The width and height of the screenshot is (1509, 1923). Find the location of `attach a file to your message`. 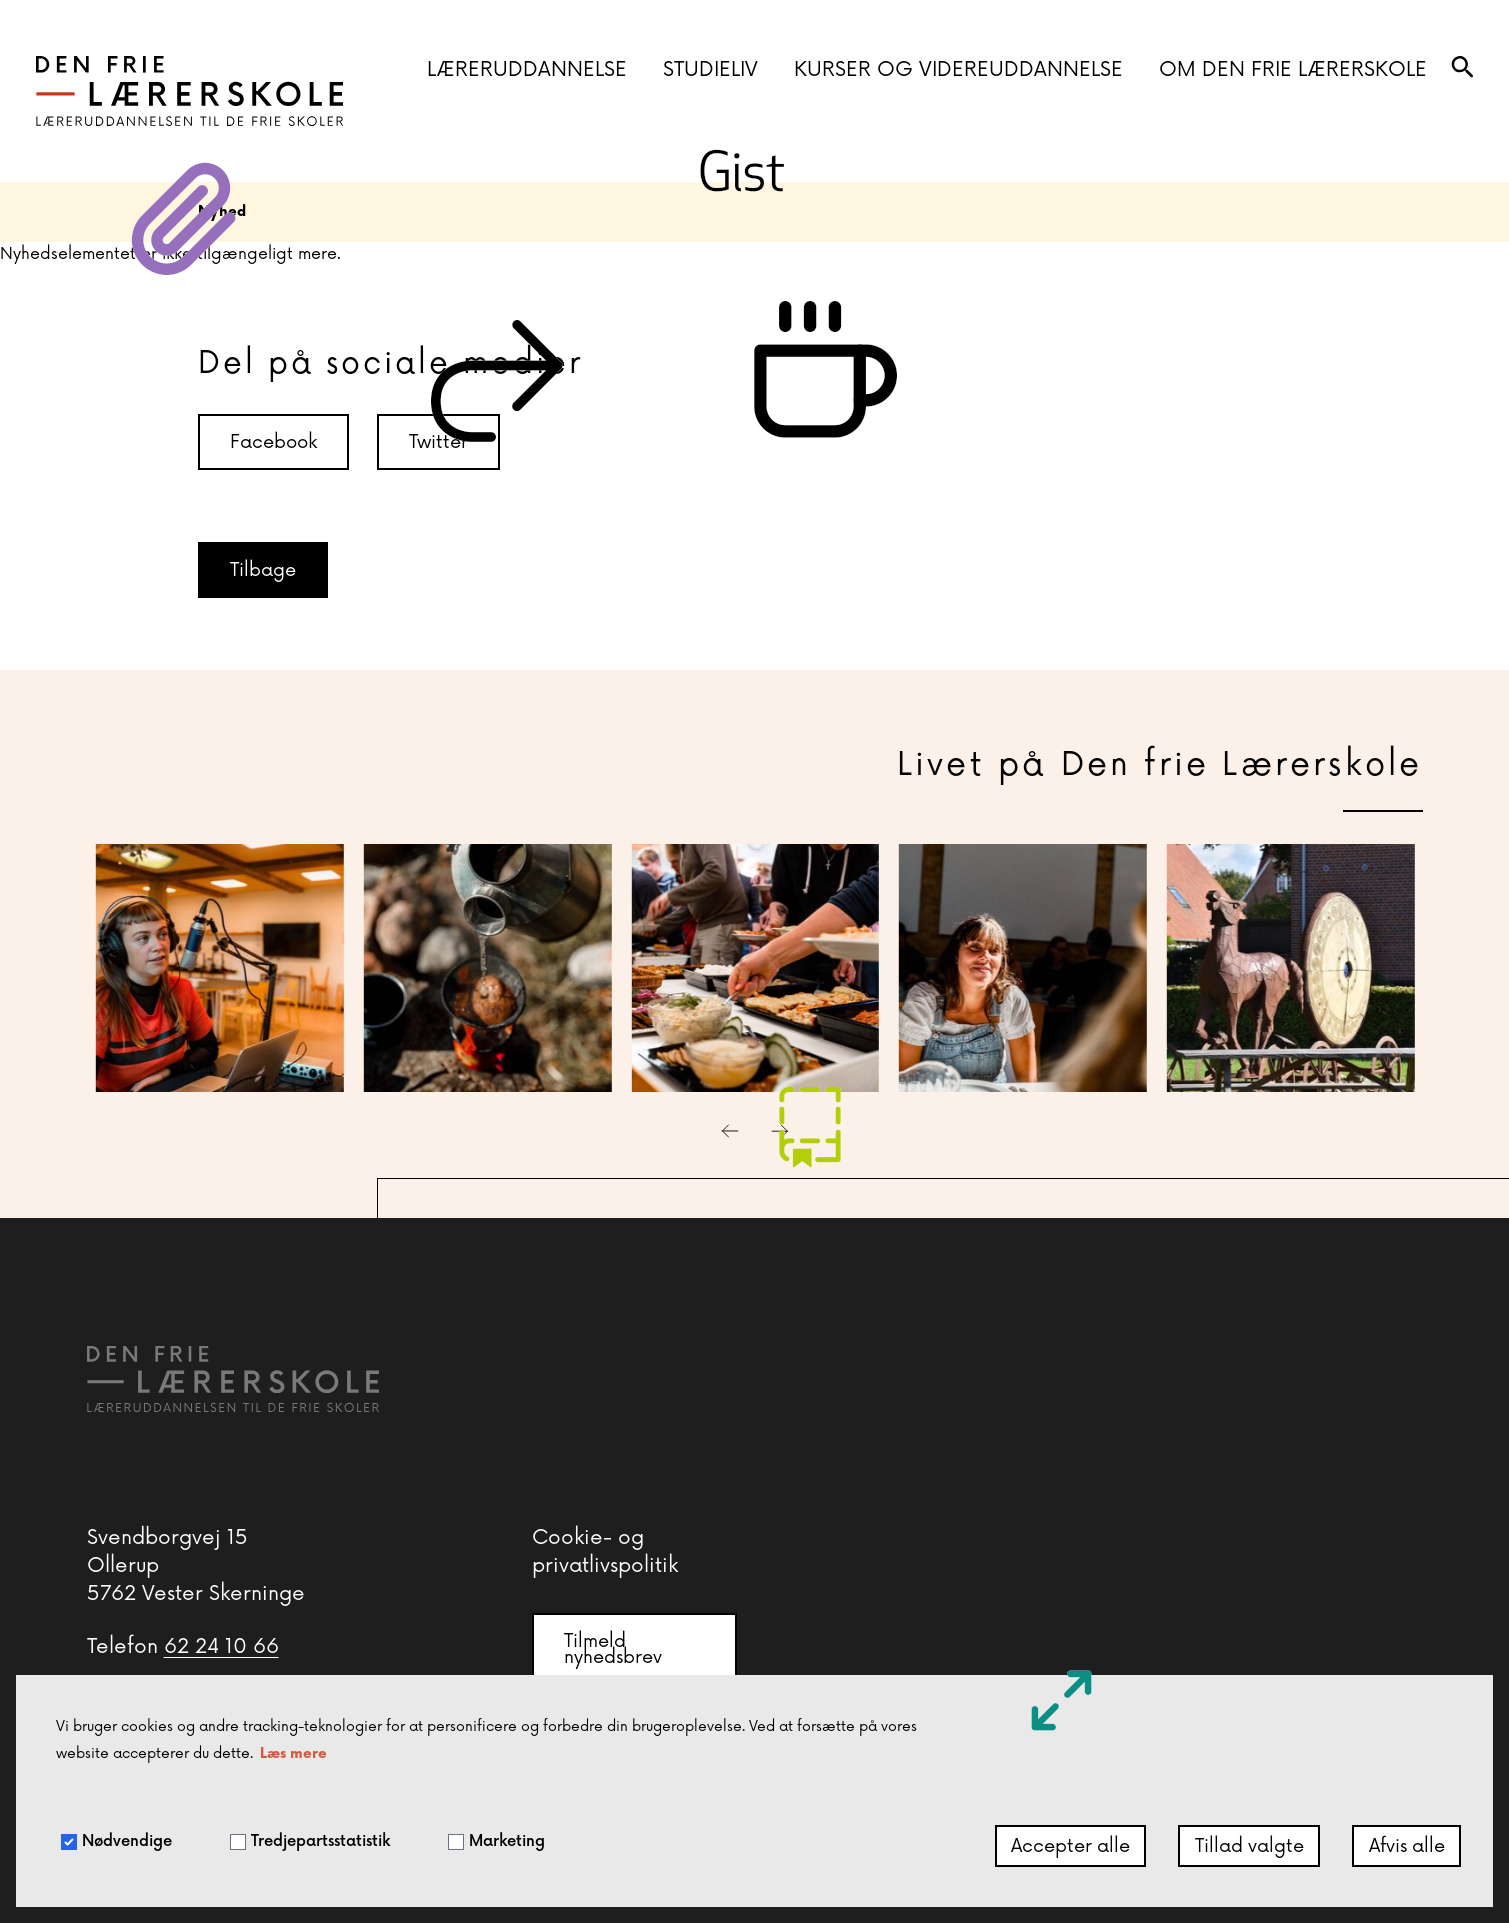

attach a file to your message is located at coordinates (182, 217).